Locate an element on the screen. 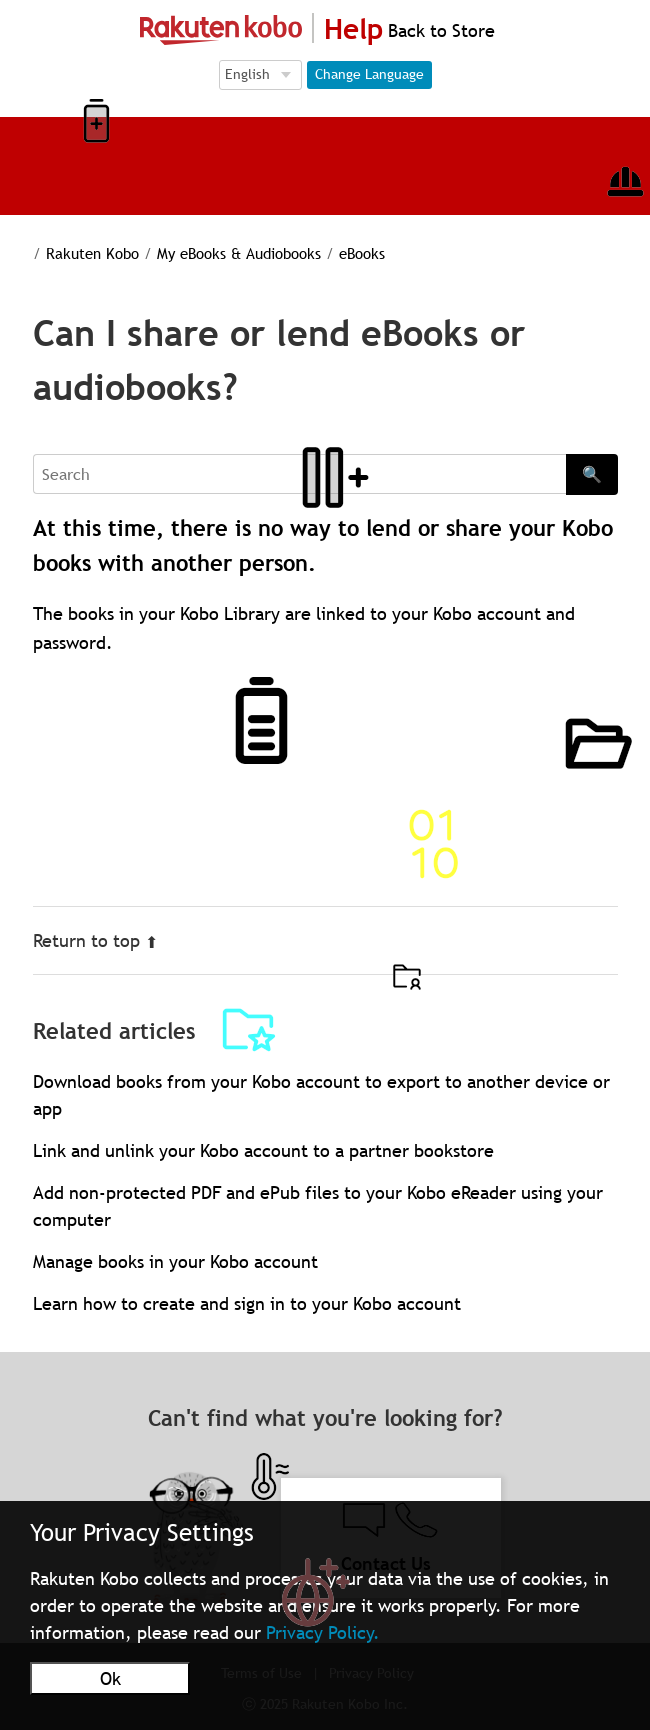  view or access binary/code data is located at coordinates (433, 844).